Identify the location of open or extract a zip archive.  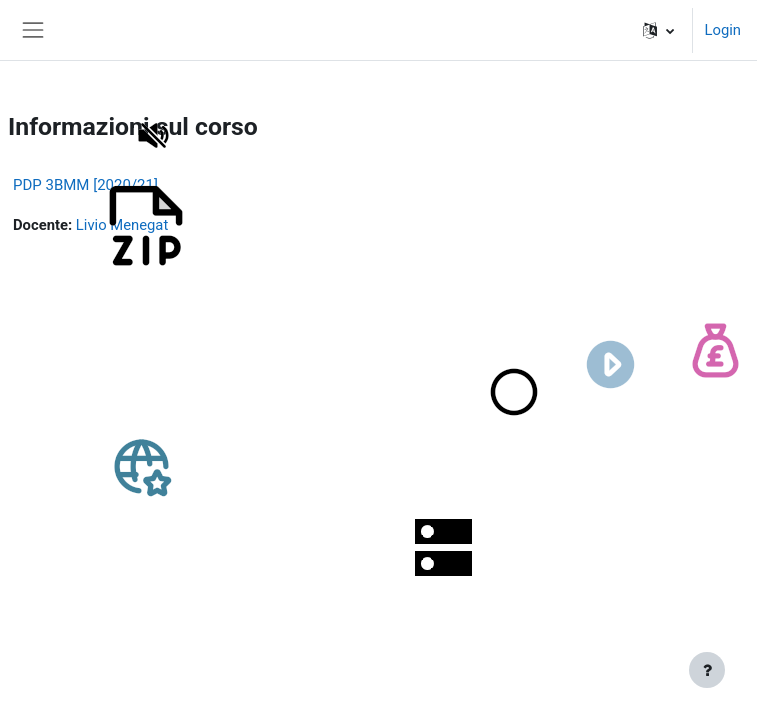
(146, 229).